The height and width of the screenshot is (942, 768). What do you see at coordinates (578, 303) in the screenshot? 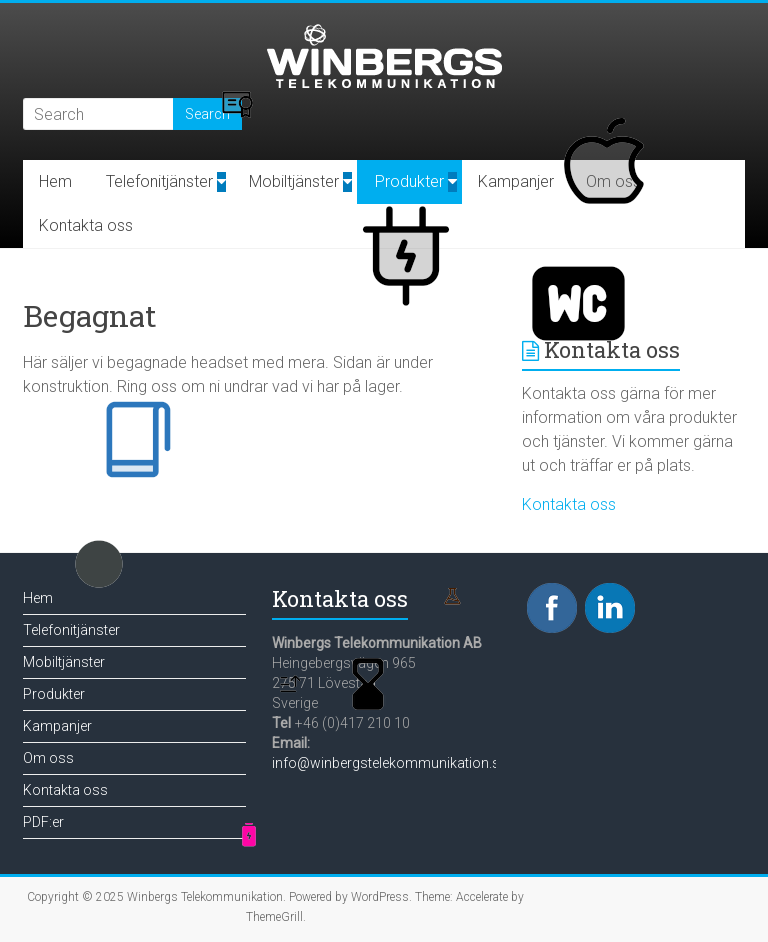
I see `indicates restroom or toilet facility nearby` at bounding box center [578, 303].